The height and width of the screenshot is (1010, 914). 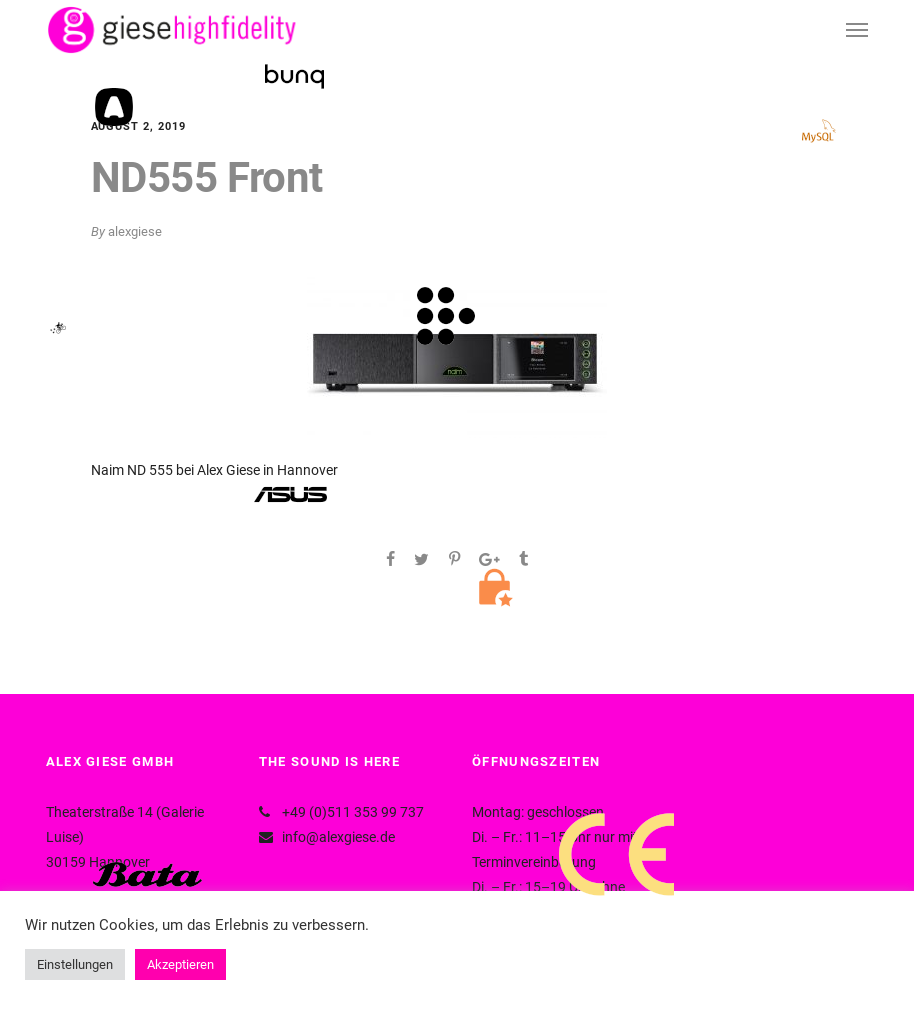 I want to click on visit the Bata footwear website, so click(x=147, y=874).